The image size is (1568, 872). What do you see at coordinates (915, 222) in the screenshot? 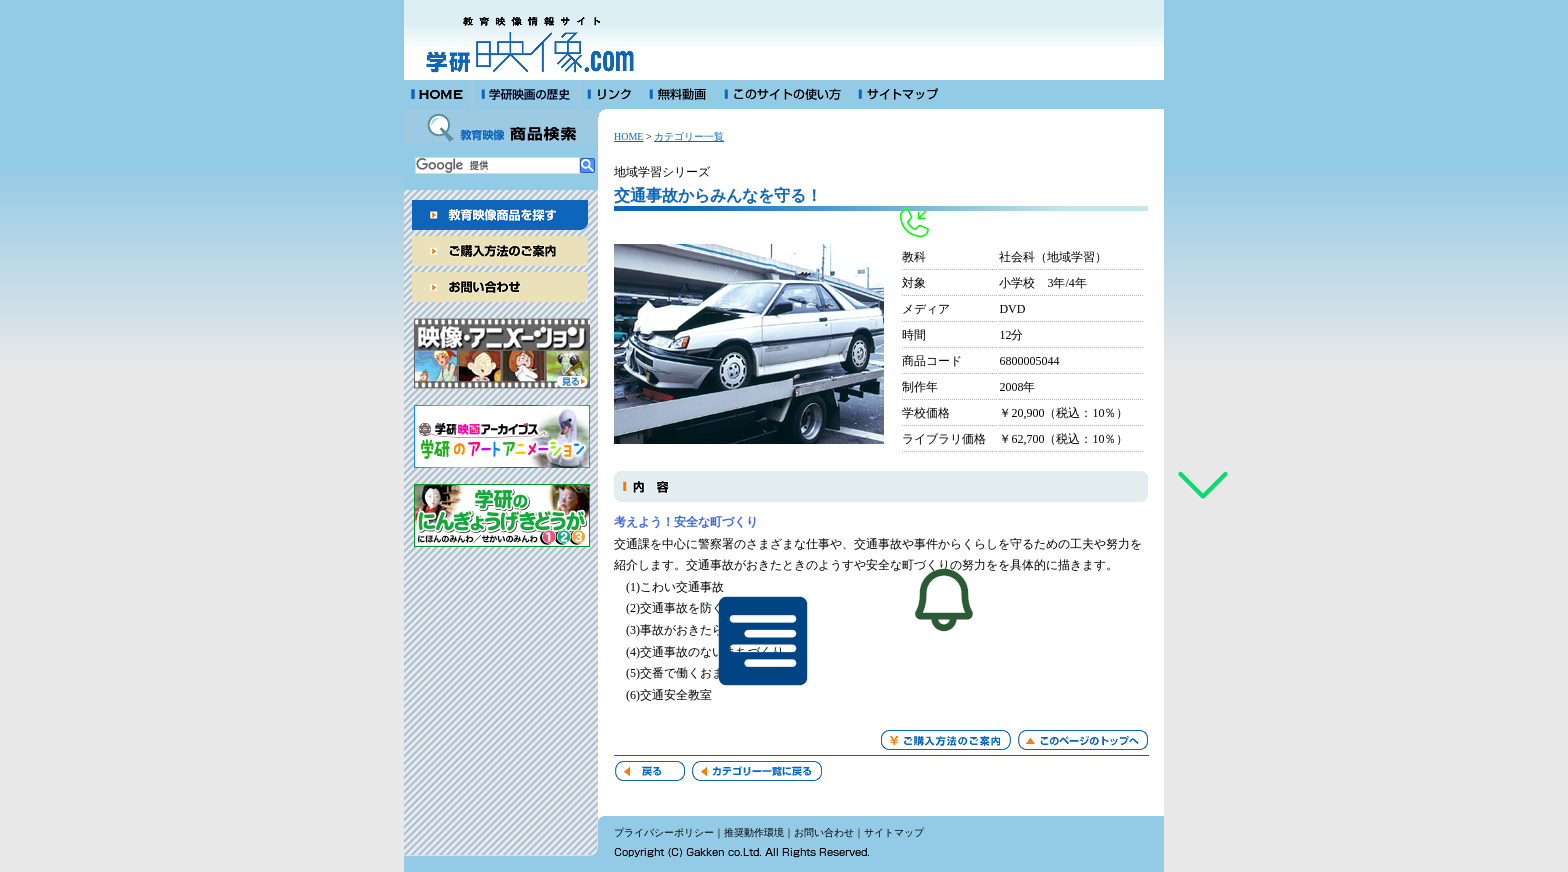
I see `incoming call notification` at bounding box center [915, 222].